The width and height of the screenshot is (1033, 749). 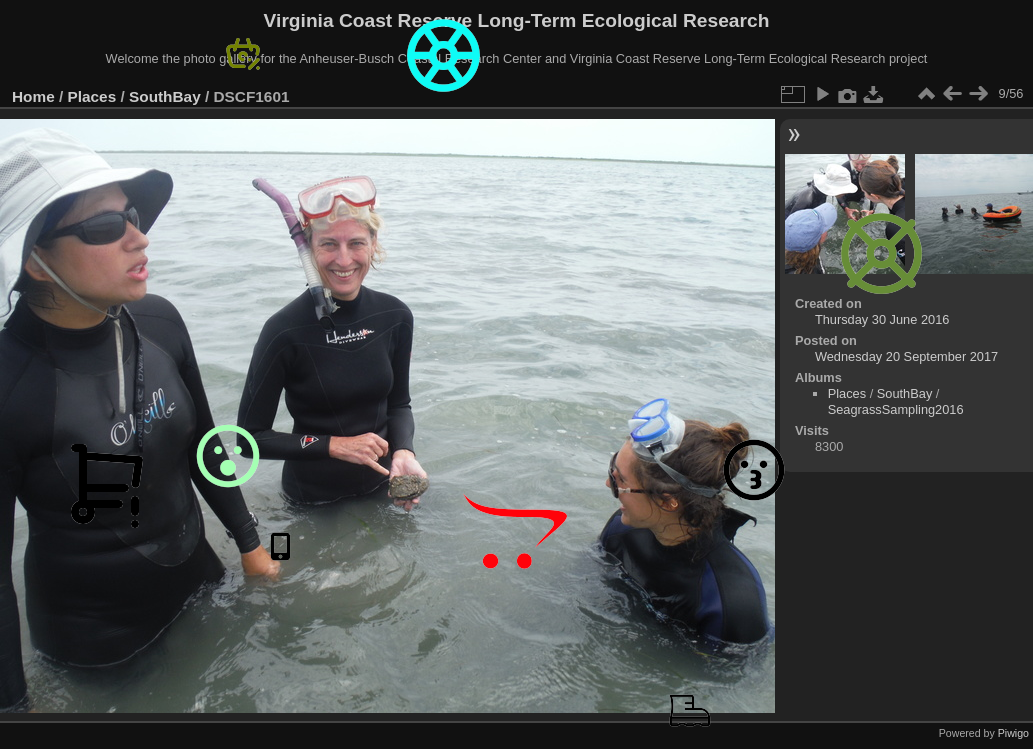 What do you see at coordinates (443, 55) in the screenshot?
I see `access vehicle or tire settings` at bounding box center [443, 55].